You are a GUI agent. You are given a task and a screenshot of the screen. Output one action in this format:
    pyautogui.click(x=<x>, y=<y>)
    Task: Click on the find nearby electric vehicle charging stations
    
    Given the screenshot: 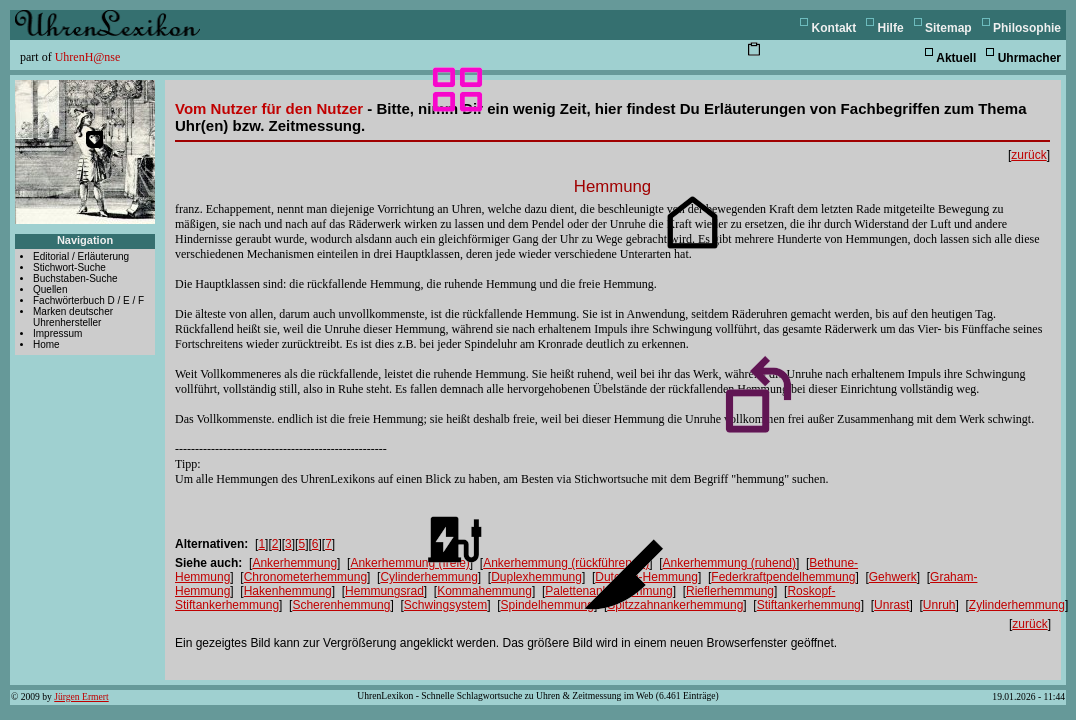 What is the action you would take?
    pyautogui.click(x=453, y=539)
    